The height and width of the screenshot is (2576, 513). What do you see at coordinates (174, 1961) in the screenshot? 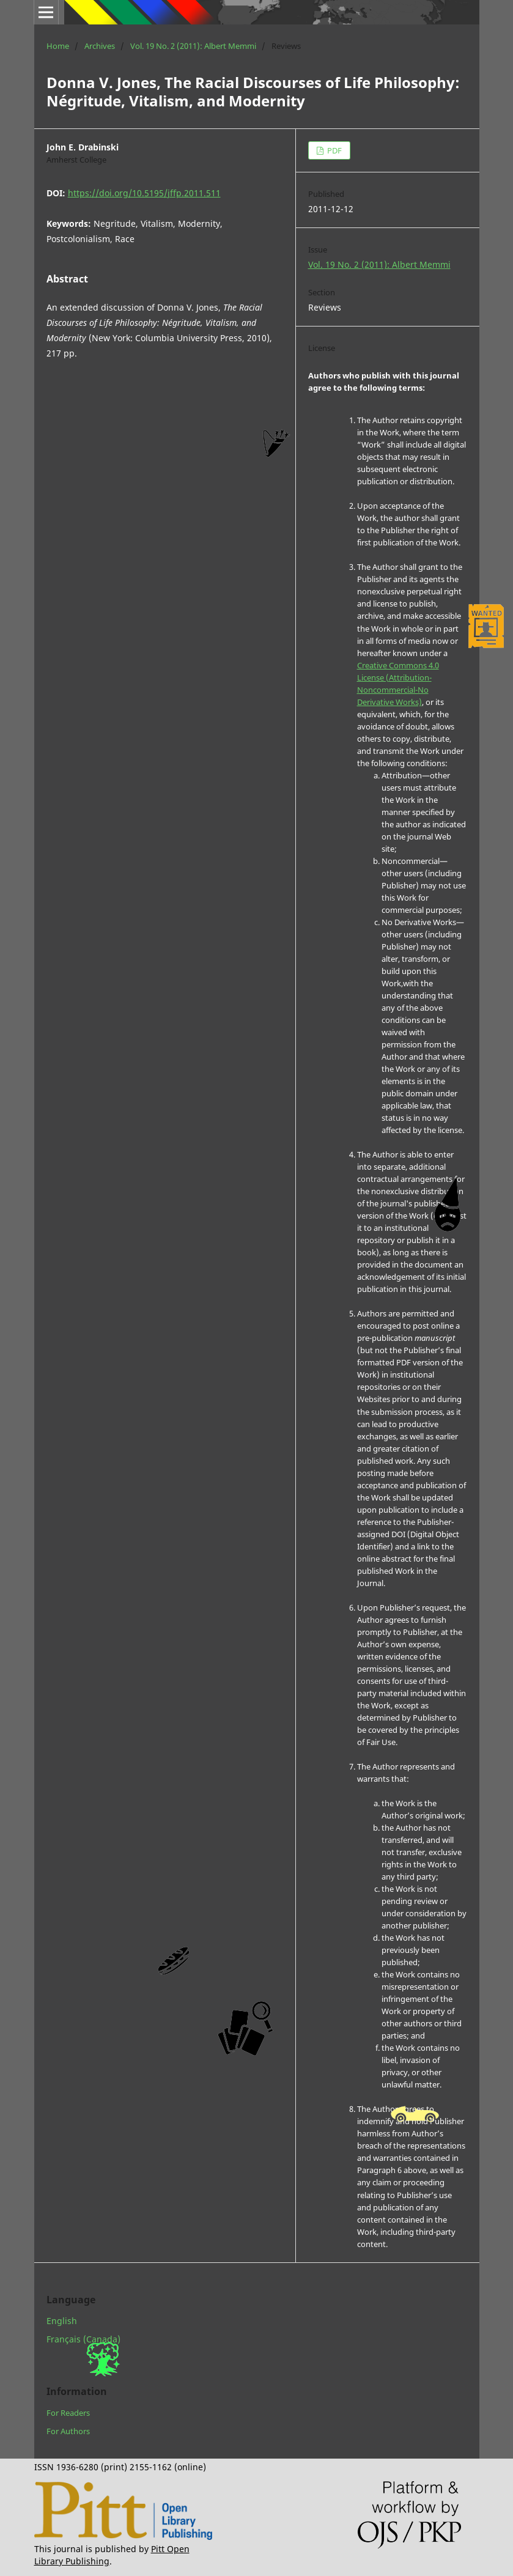
I see `access food or dining options` at bounding box center [174, 1961].